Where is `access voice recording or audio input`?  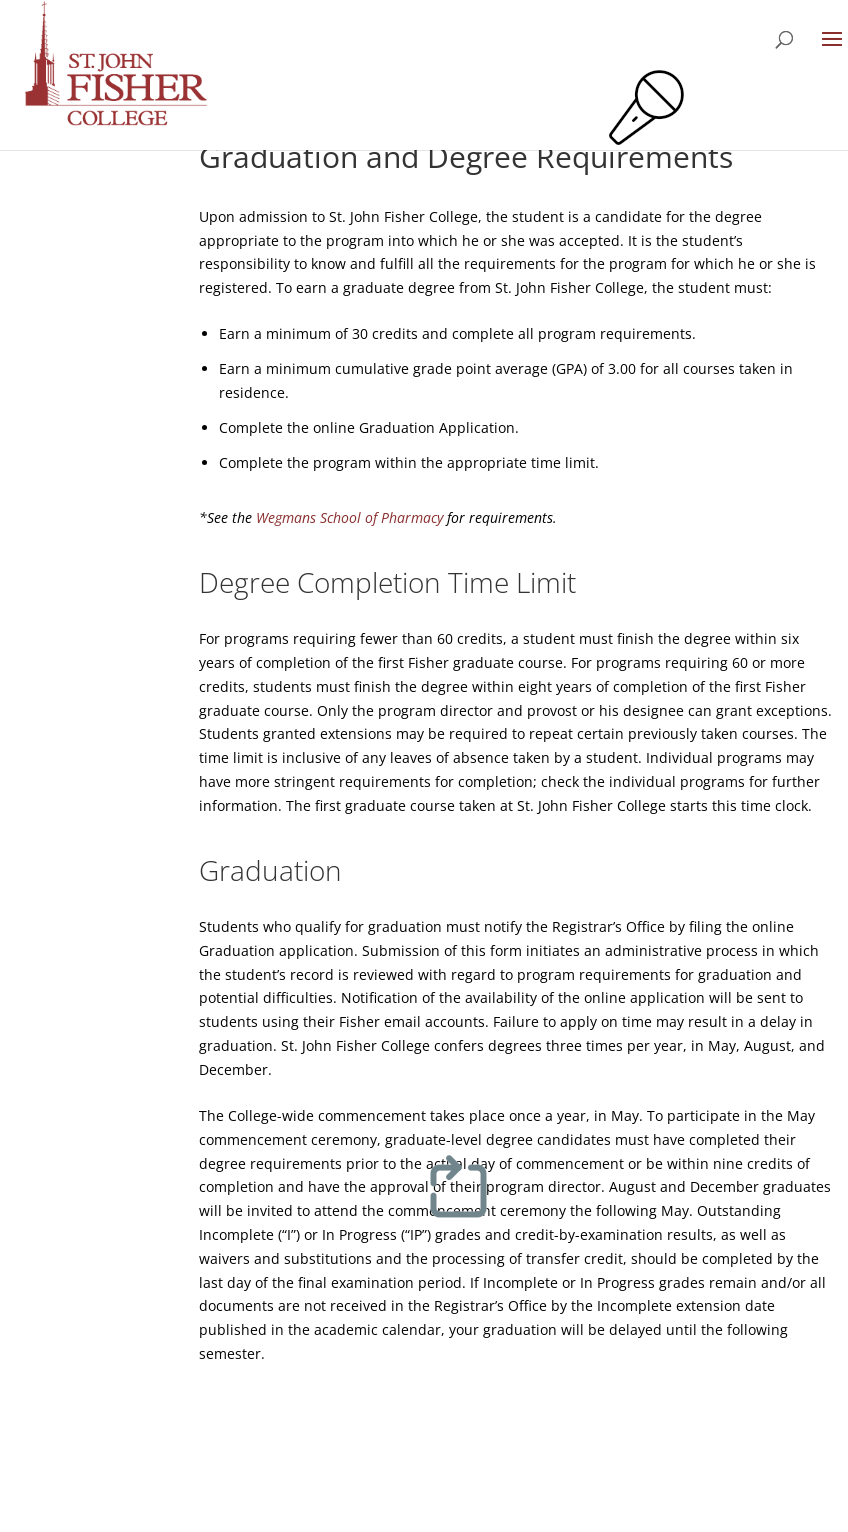 access voice recording or audio input is located at coordinates (645, 109).